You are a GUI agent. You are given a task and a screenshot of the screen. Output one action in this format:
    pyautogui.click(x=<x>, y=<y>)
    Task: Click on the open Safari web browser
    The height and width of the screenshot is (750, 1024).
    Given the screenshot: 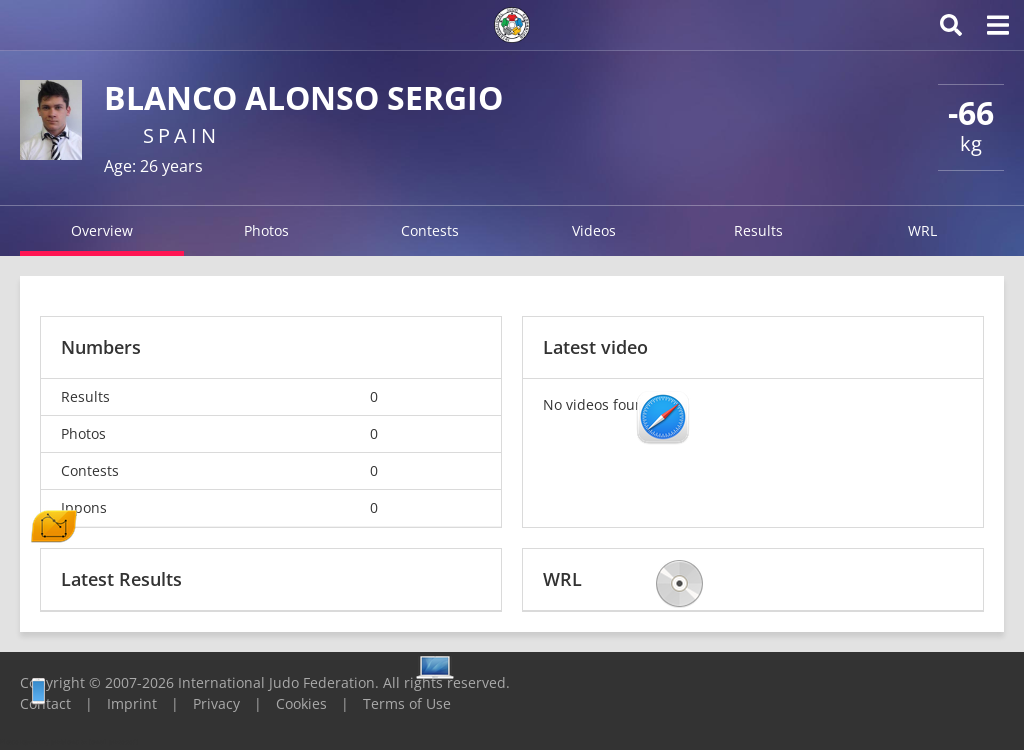 What is the action you would take?
    pyautogui.click(x=663, y=417)
    